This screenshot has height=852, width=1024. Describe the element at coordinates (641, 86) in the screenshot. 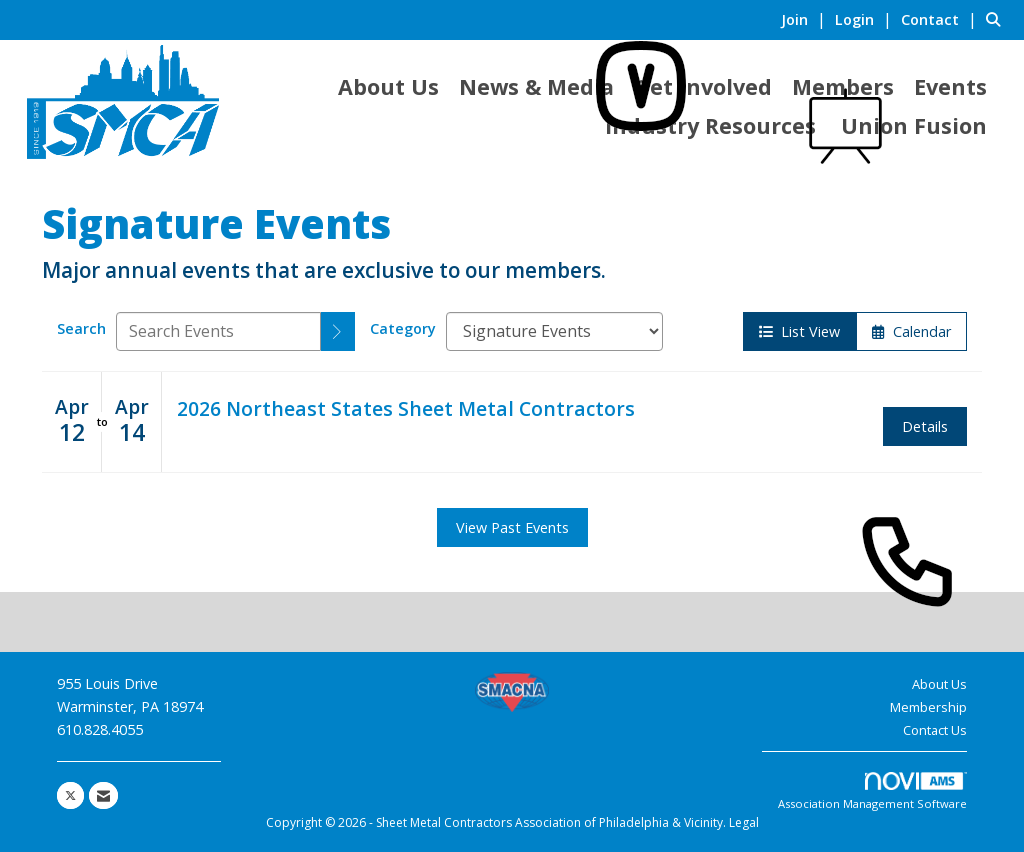

I see `indicates a "v" label or category tag` at that location.